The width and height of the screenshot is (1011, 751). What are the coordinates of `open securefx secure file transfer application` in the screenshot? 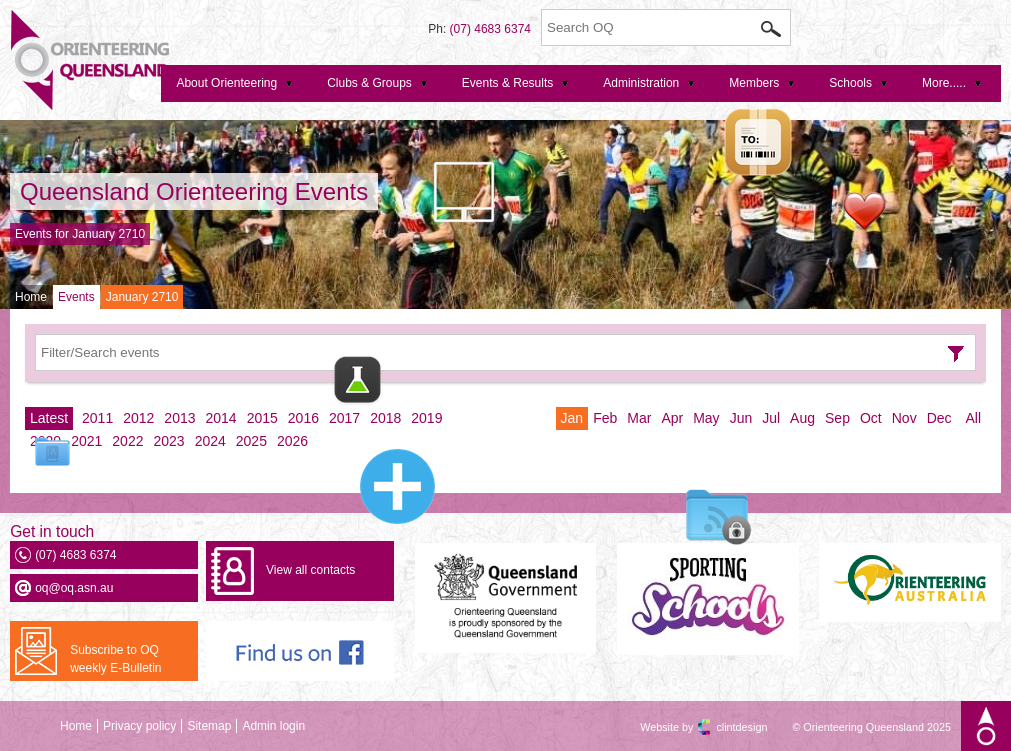 It's located at (717, 515).